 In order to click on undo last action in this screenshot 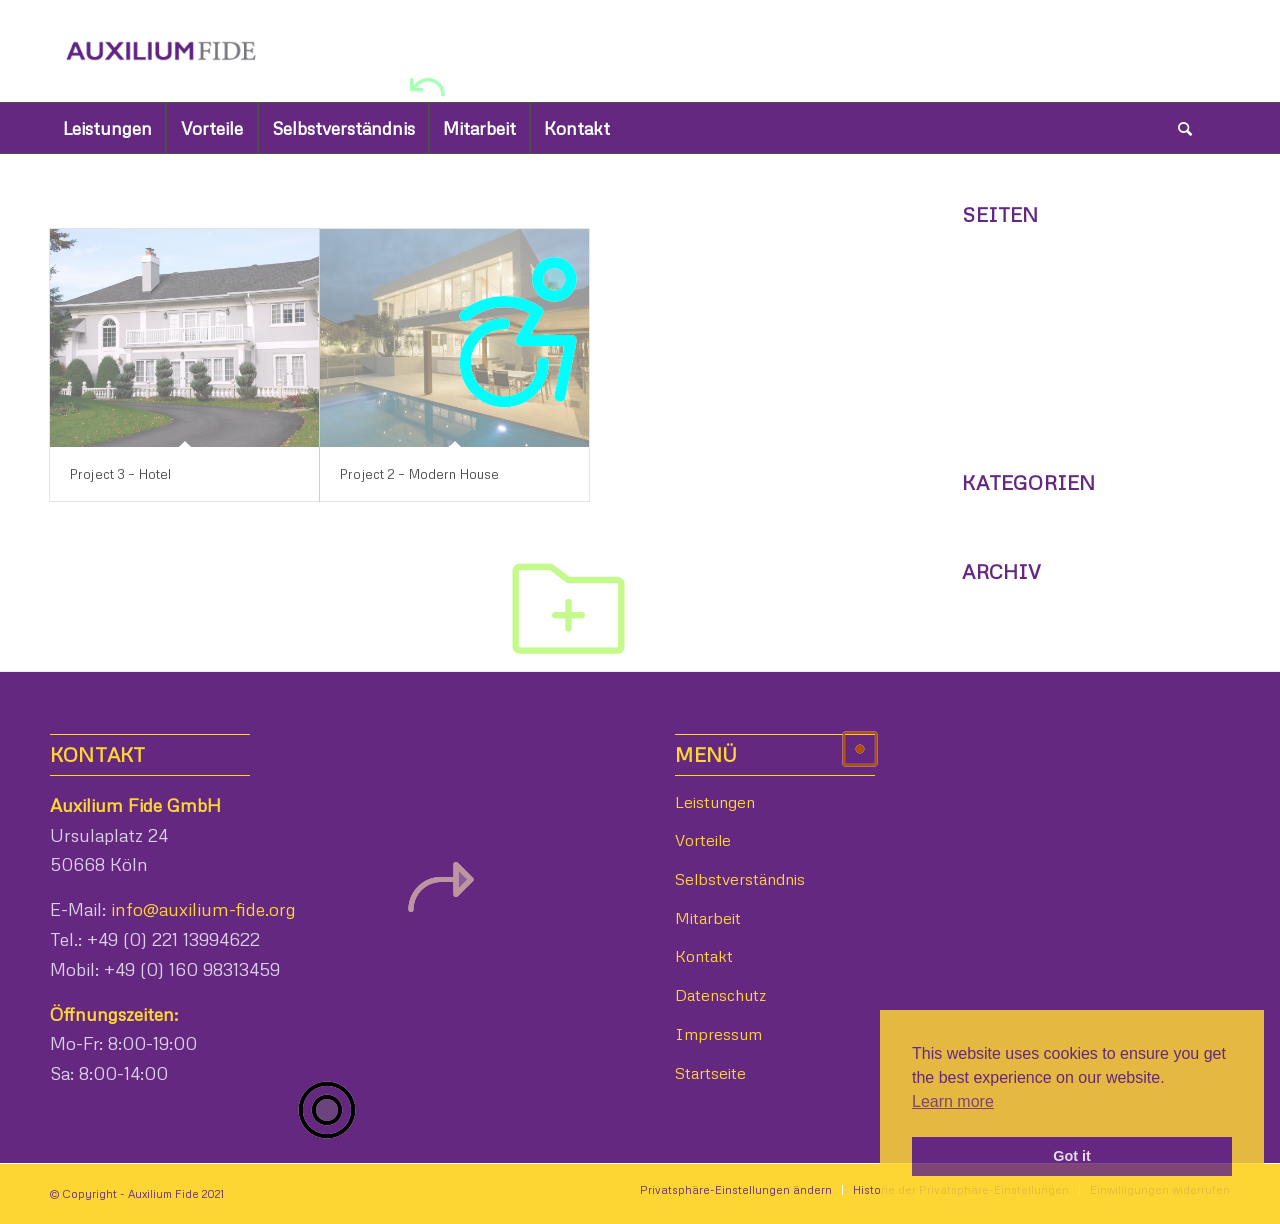, I will do `click(428, 86)`.